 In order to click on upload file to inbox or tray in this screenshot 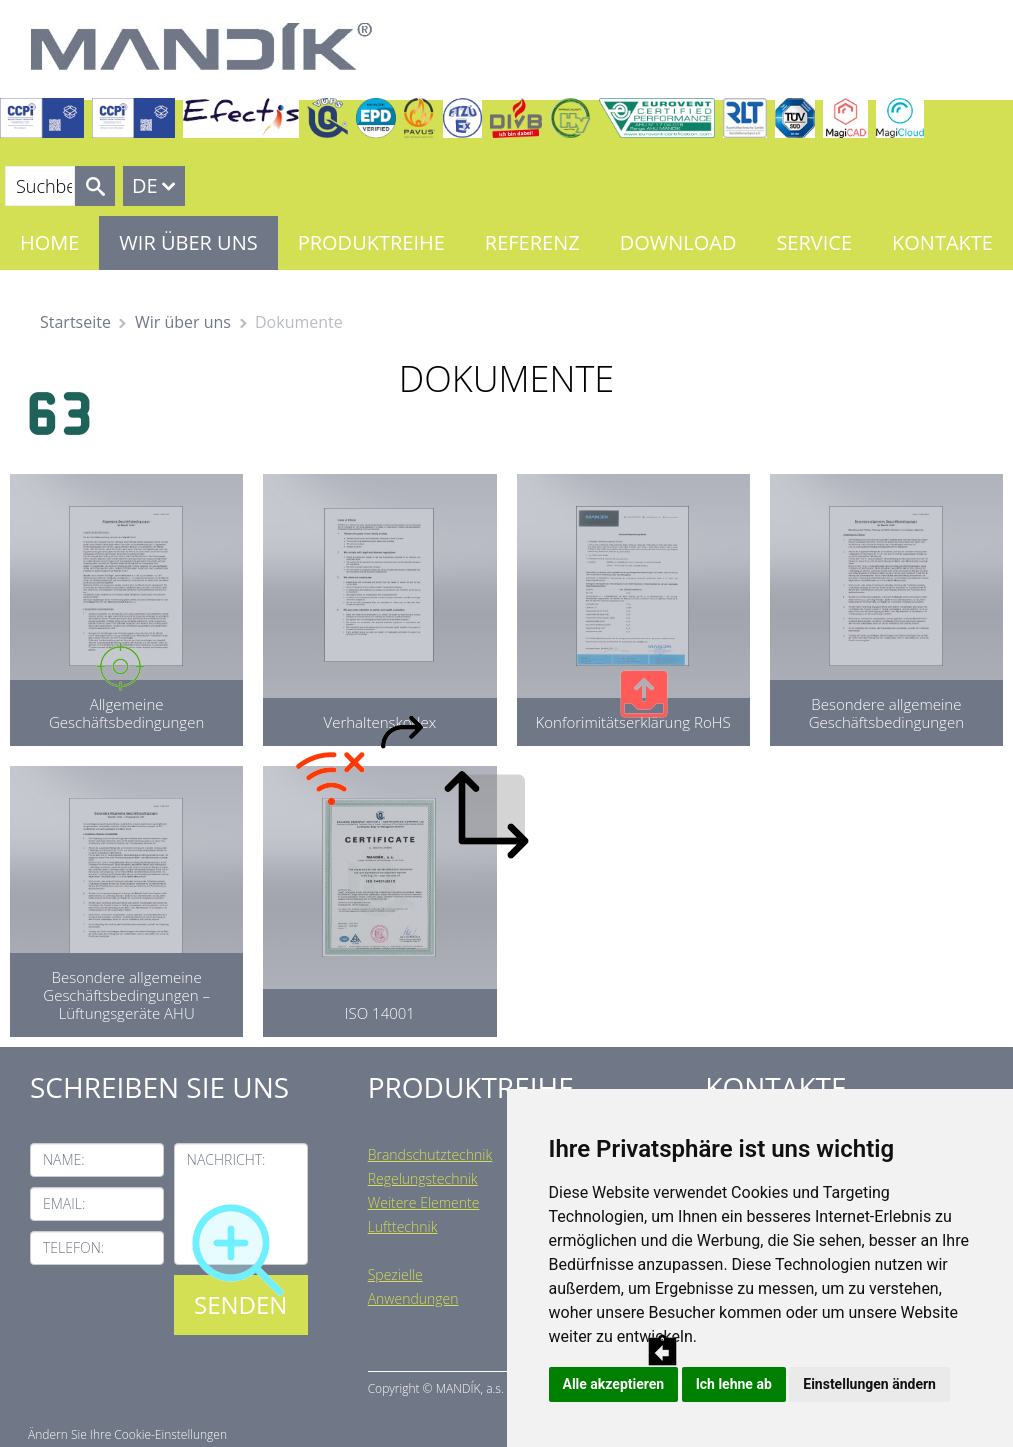, I will do `click(644, 694)`.